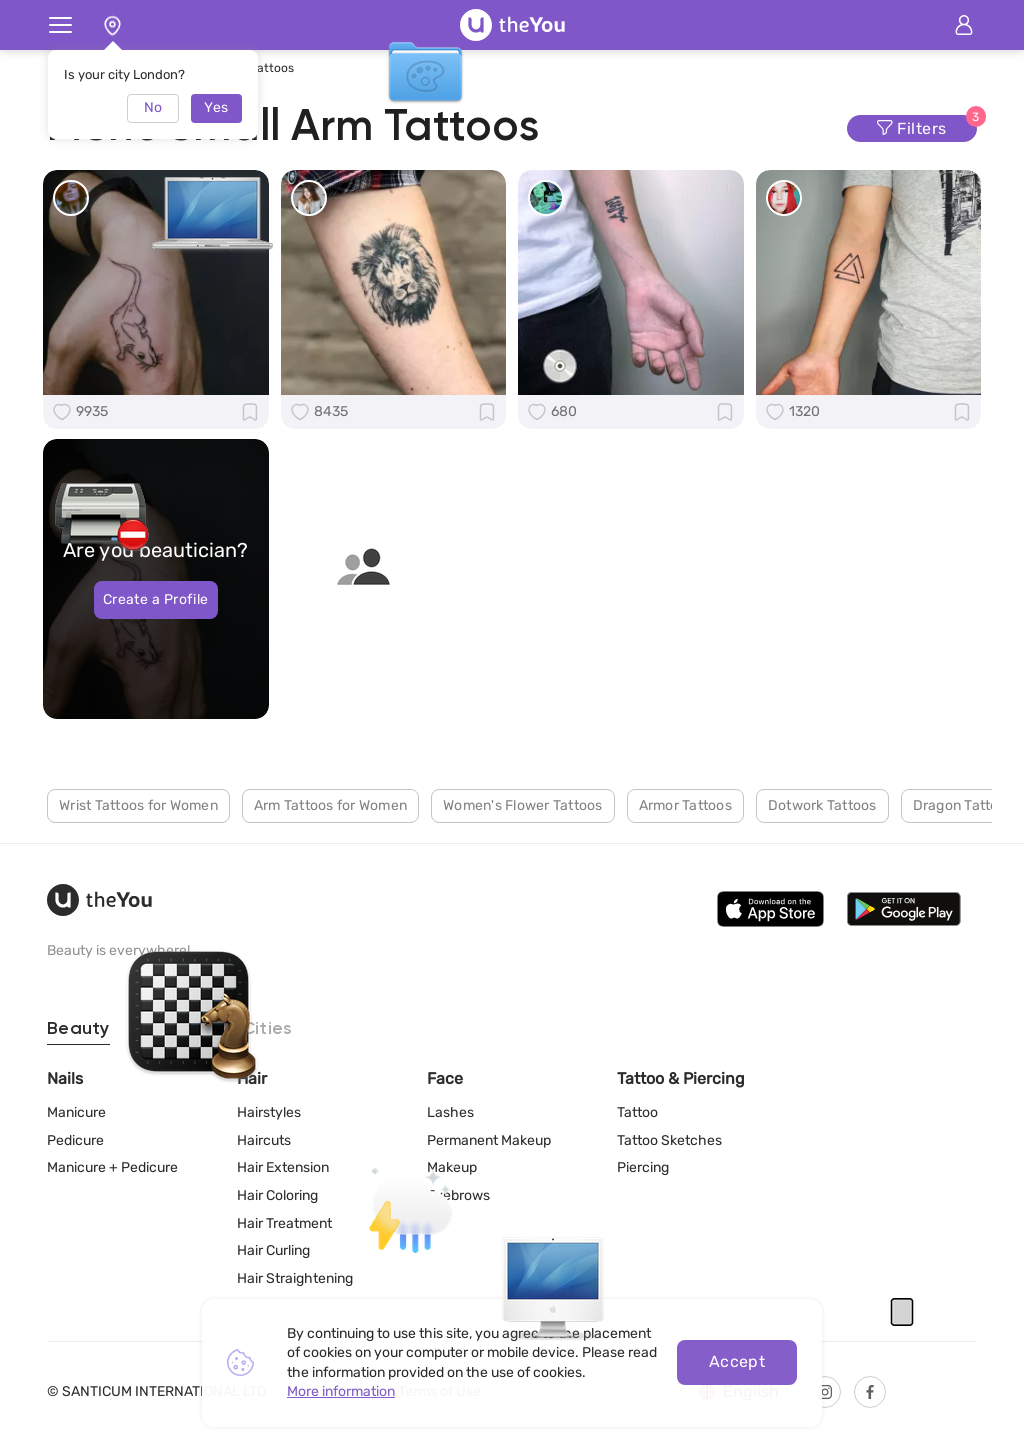  Describe the element at coordinates (188, 1011) in the screenshot. I see `open the chess game application` at that location.